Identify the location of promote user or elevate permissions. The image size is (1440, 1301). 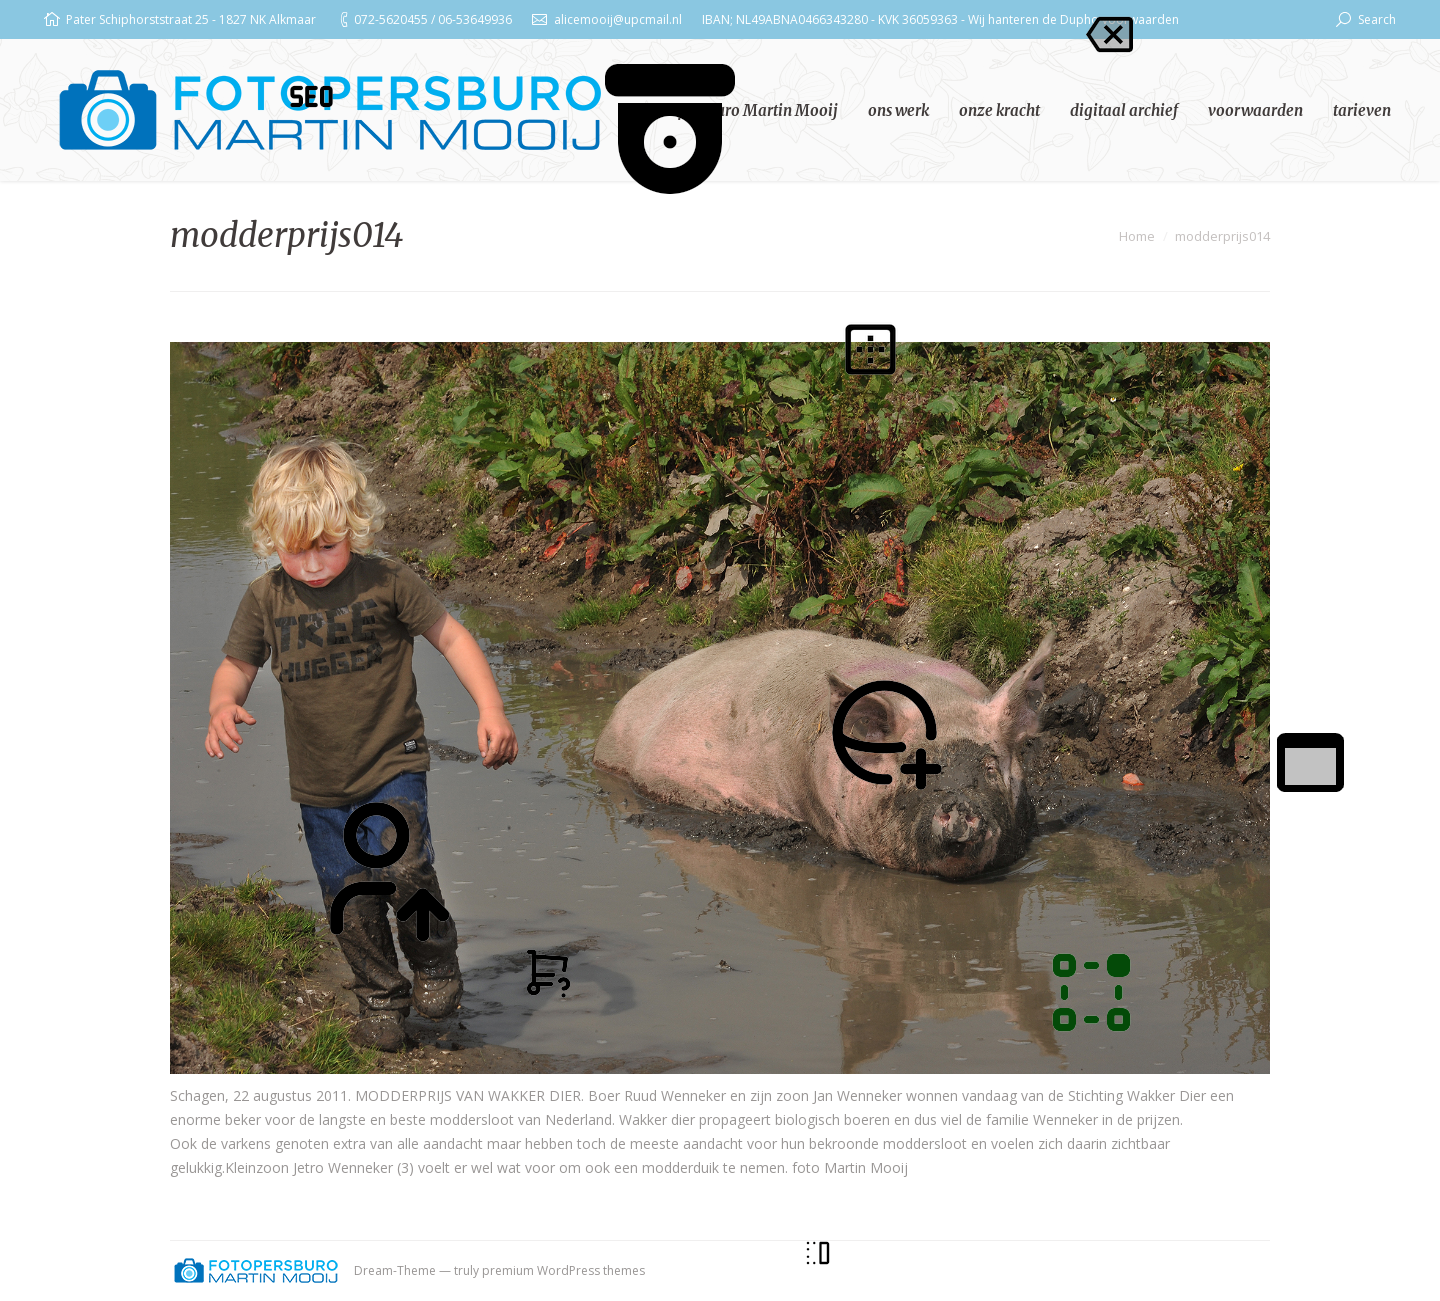
(376, 868).